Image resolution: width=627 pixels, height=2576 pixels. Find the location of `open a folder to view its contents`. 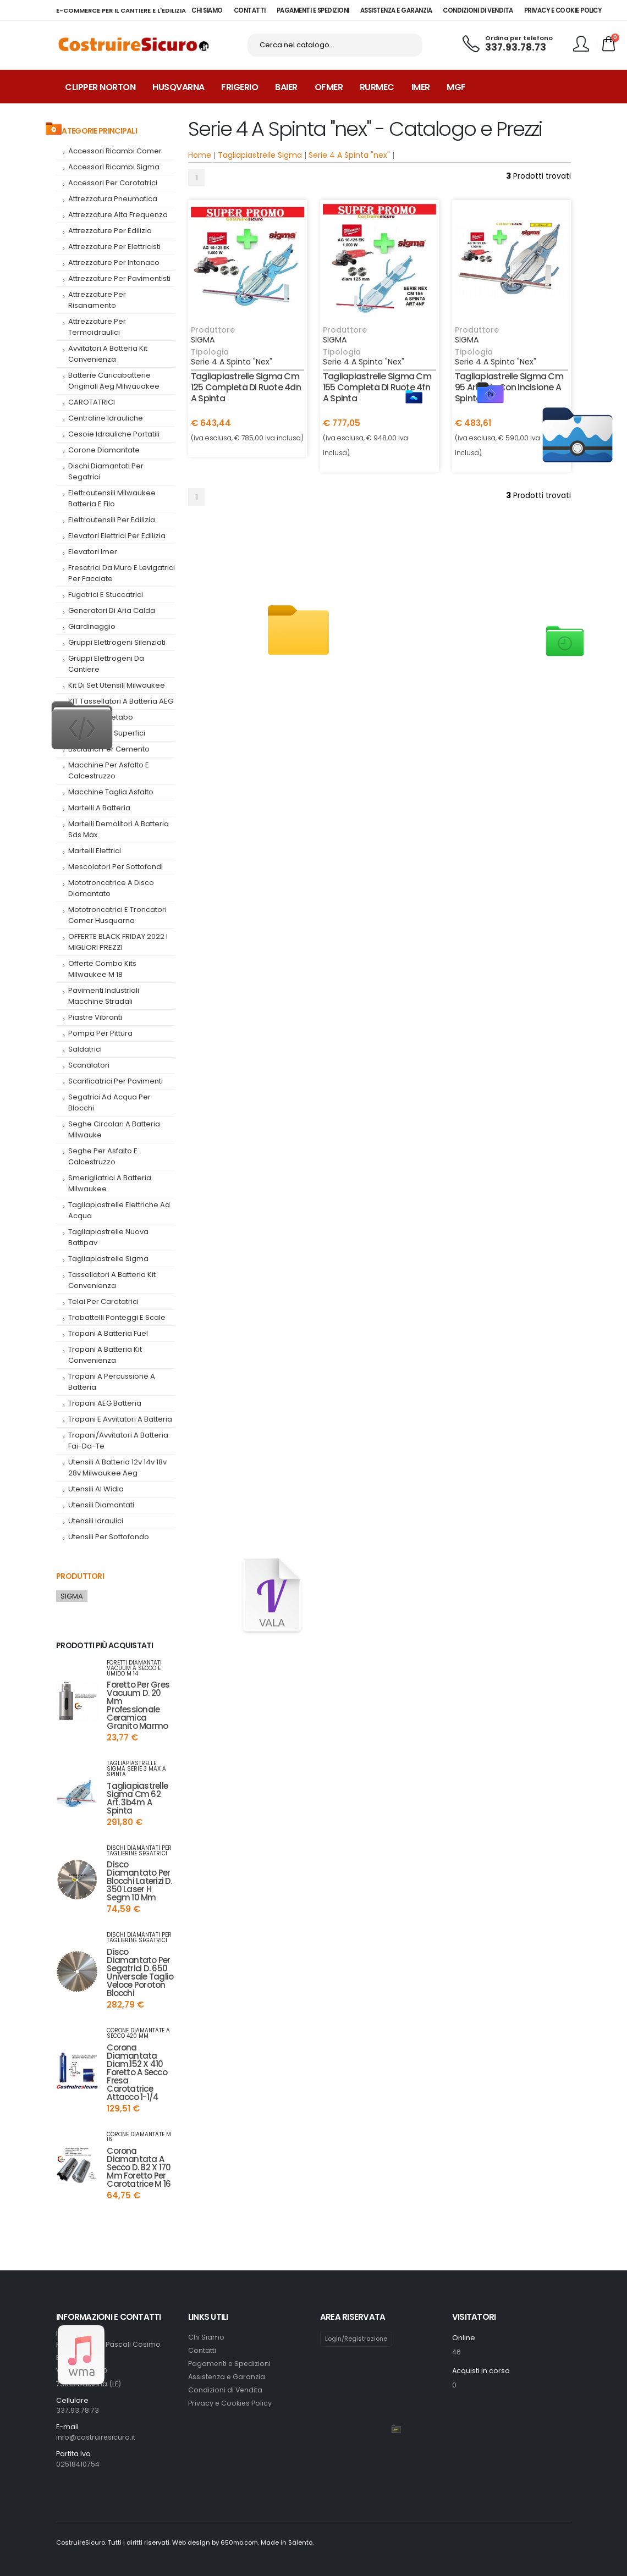

open a folder to view its contents is located at coordinates (298, 631).